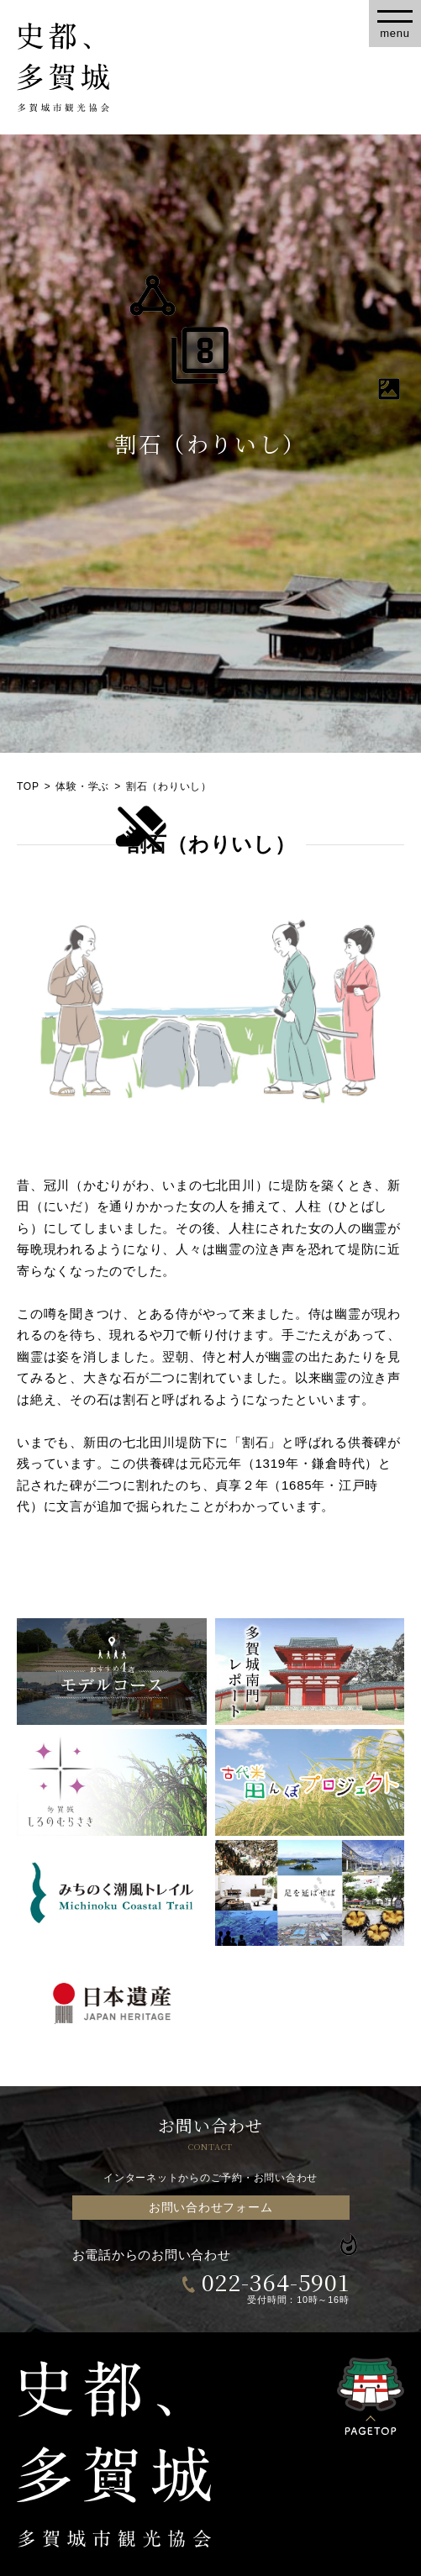 This screenshot has height=2576, width=421. I want to click on indicates area where stepping is prohibited, so click(142, 828).